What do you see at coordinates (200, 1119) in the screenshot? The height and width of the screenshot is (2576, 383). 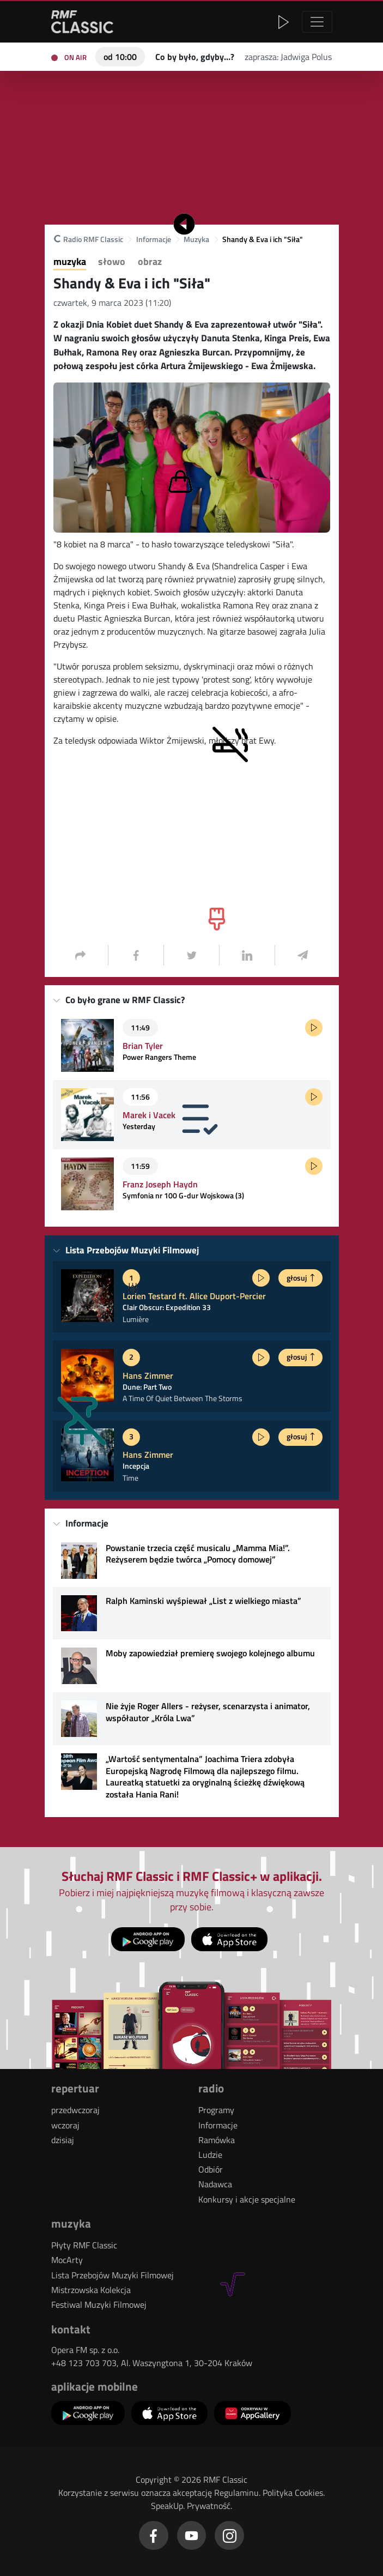 I see `view completed tasks` at bounding box center [200, 1119].